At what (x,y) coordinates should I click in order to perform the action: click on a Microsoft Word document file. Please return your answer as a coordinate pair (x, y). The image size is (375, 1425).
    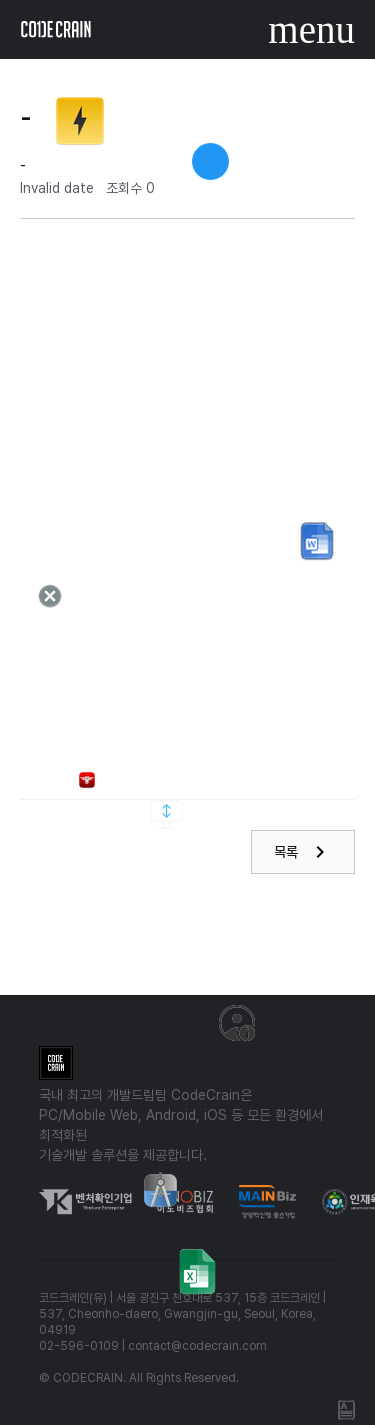
    Looking at the image, I should click on (317, 541).